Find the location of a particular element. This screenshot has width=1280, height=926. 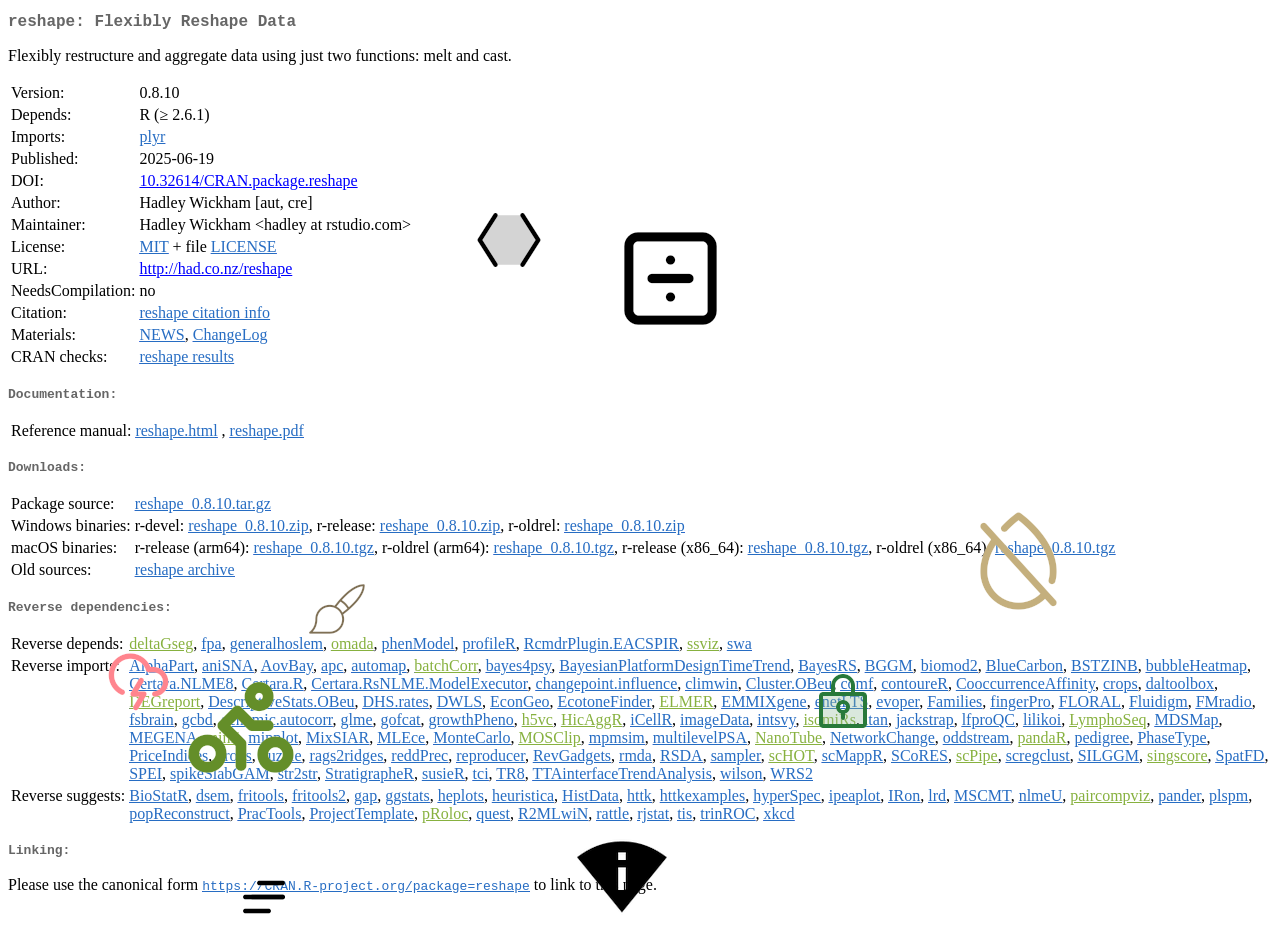

access drawing or painting tools is located at coordinates (339, 610).